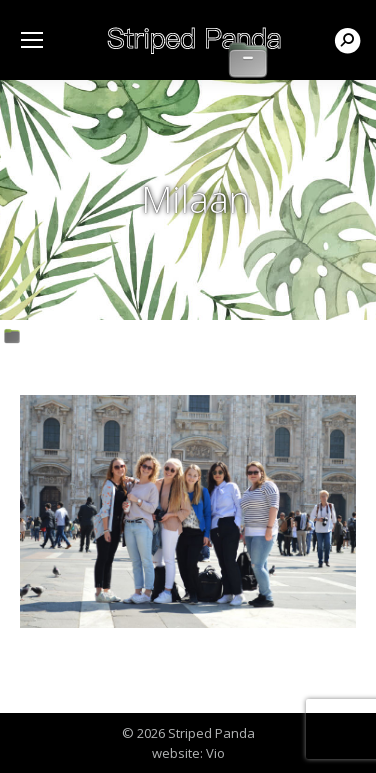  Describe the element at coordinates (12, 336) in the screenshot. I see `open folder to view contents` at that location.